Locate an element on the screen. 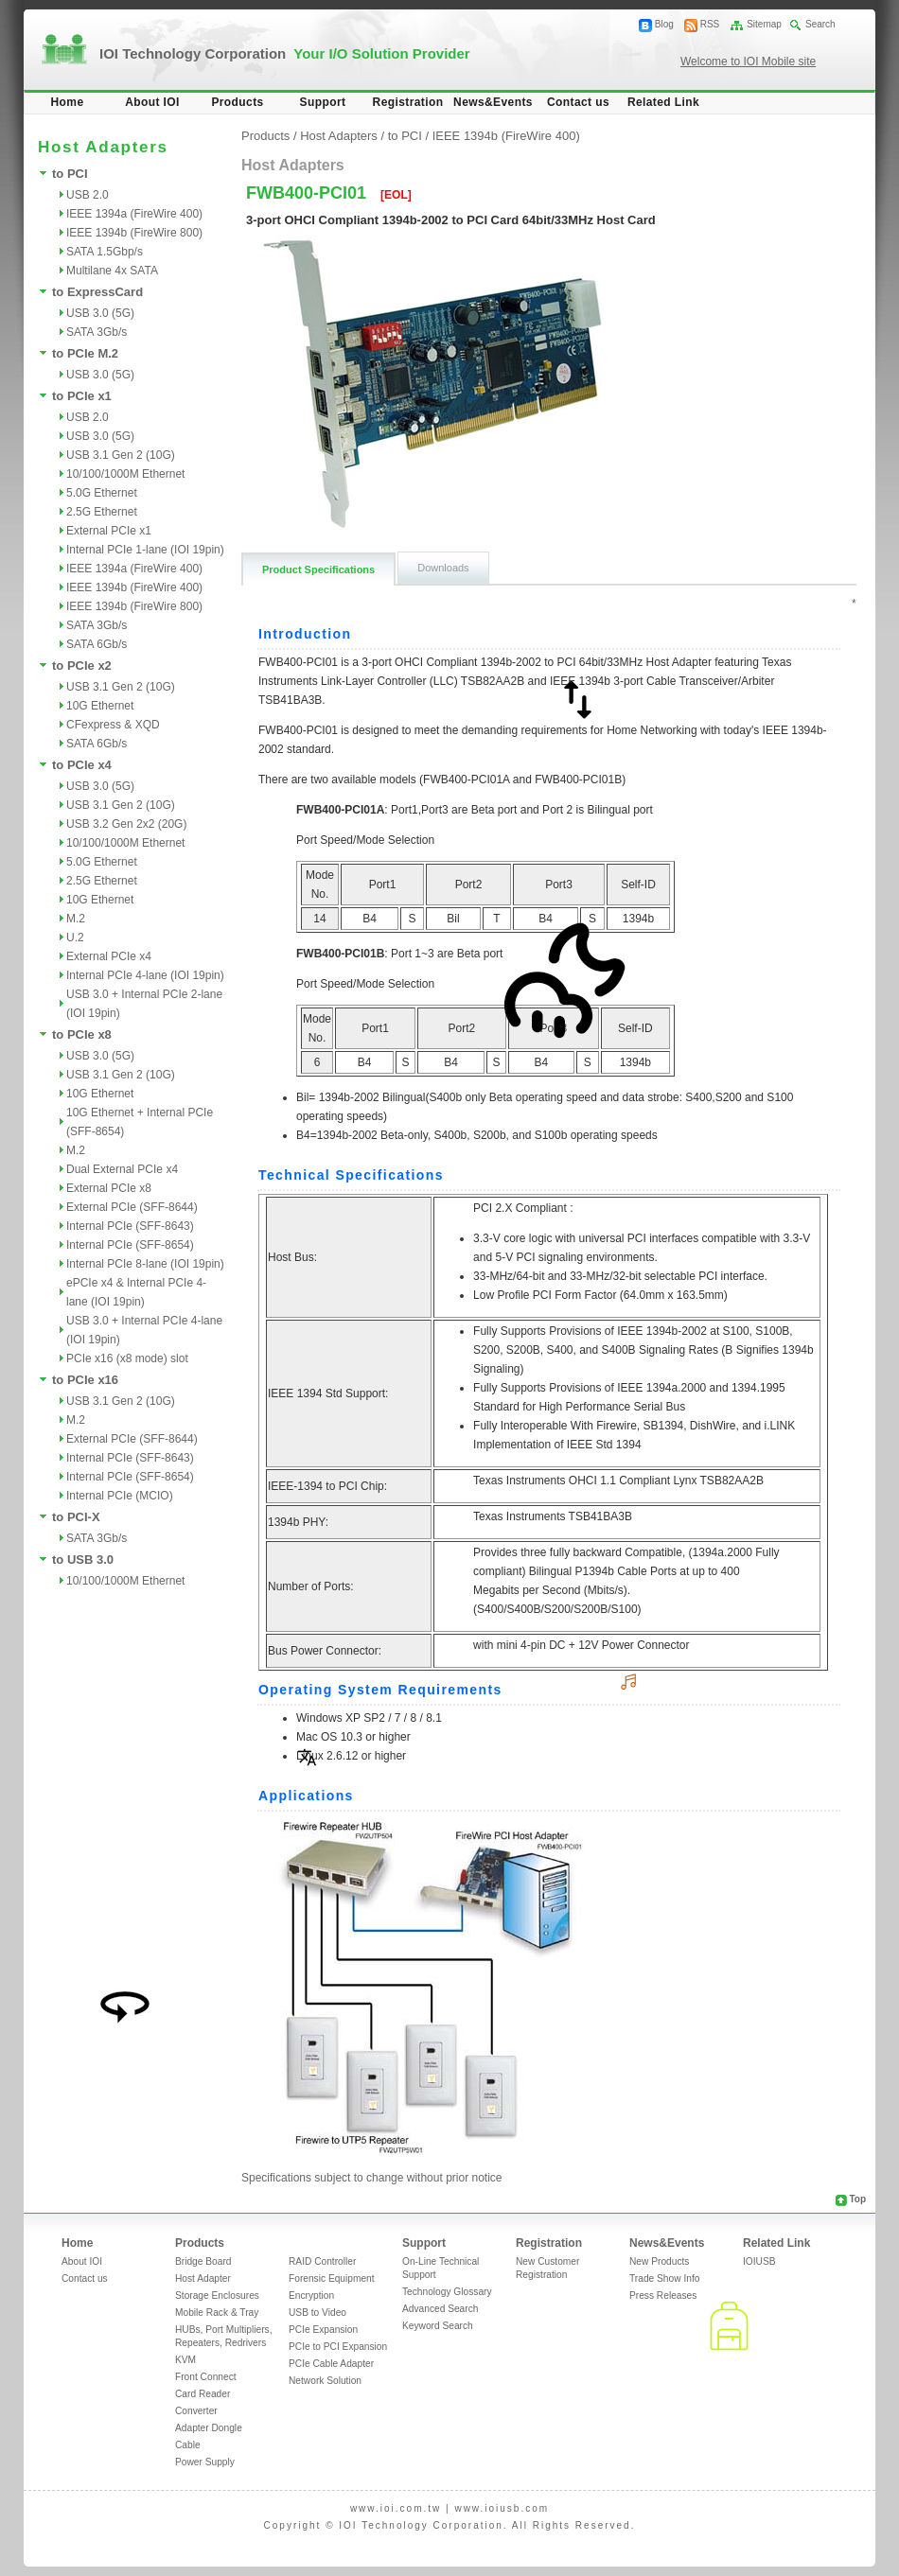 This screenshot has width=899, height=2576. translate text to another language is located at coordinates (307, 1757).